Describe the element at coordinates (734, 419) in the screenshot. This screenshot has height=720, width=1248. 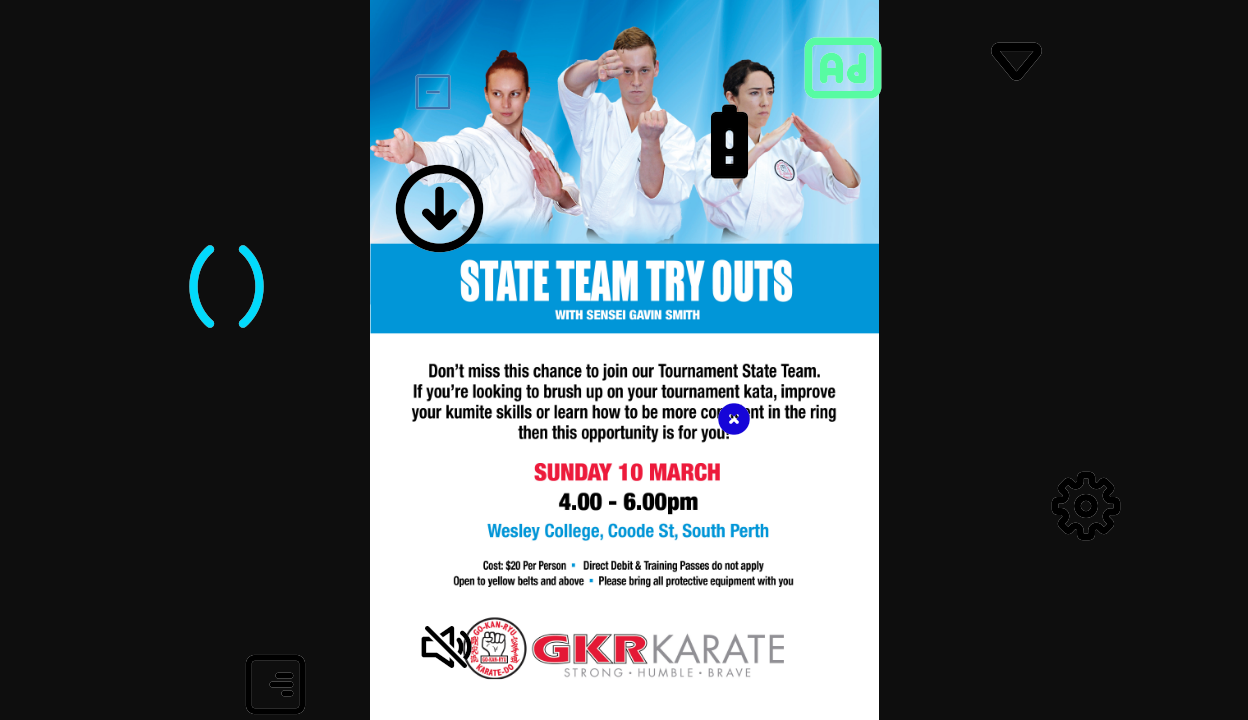
I see `close or dismiss a dialog` at that location.